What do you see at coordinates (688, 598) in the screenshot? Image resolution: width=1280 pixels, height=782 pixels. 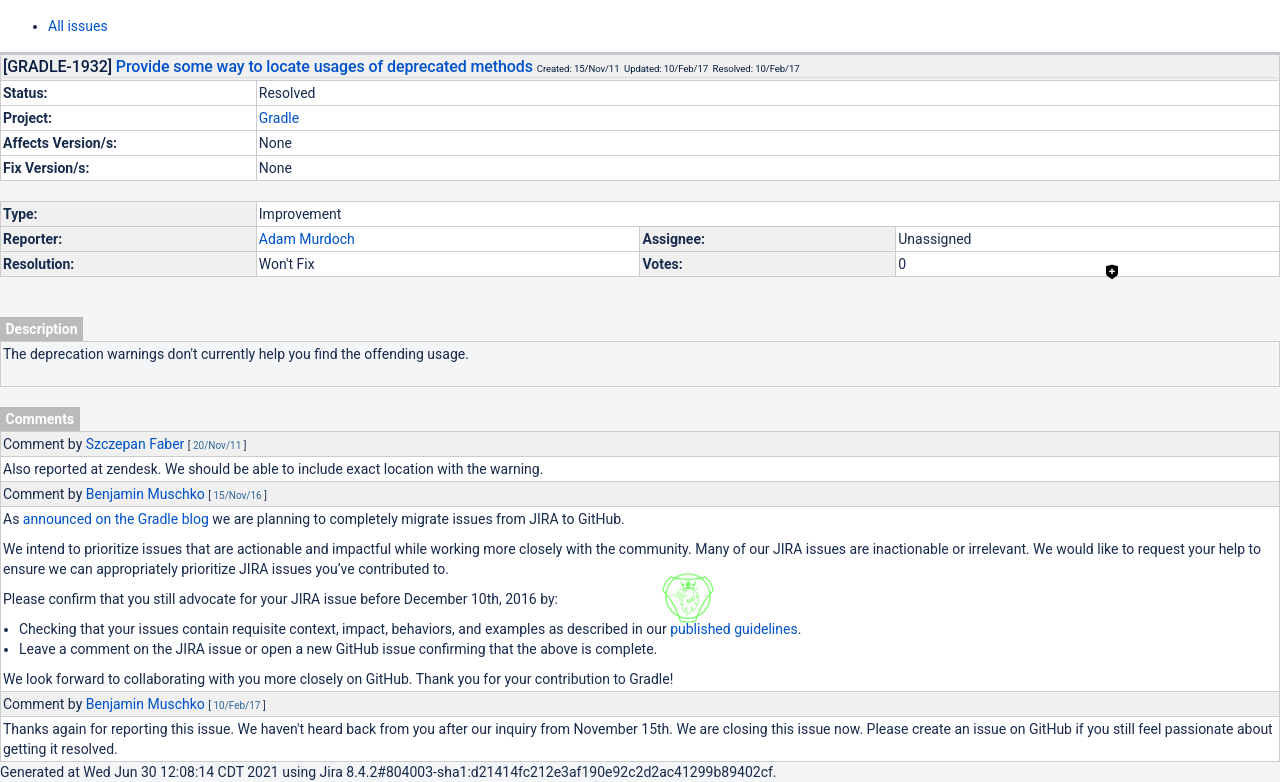 I see `scania brand logo` at bounding box center [688, 598].